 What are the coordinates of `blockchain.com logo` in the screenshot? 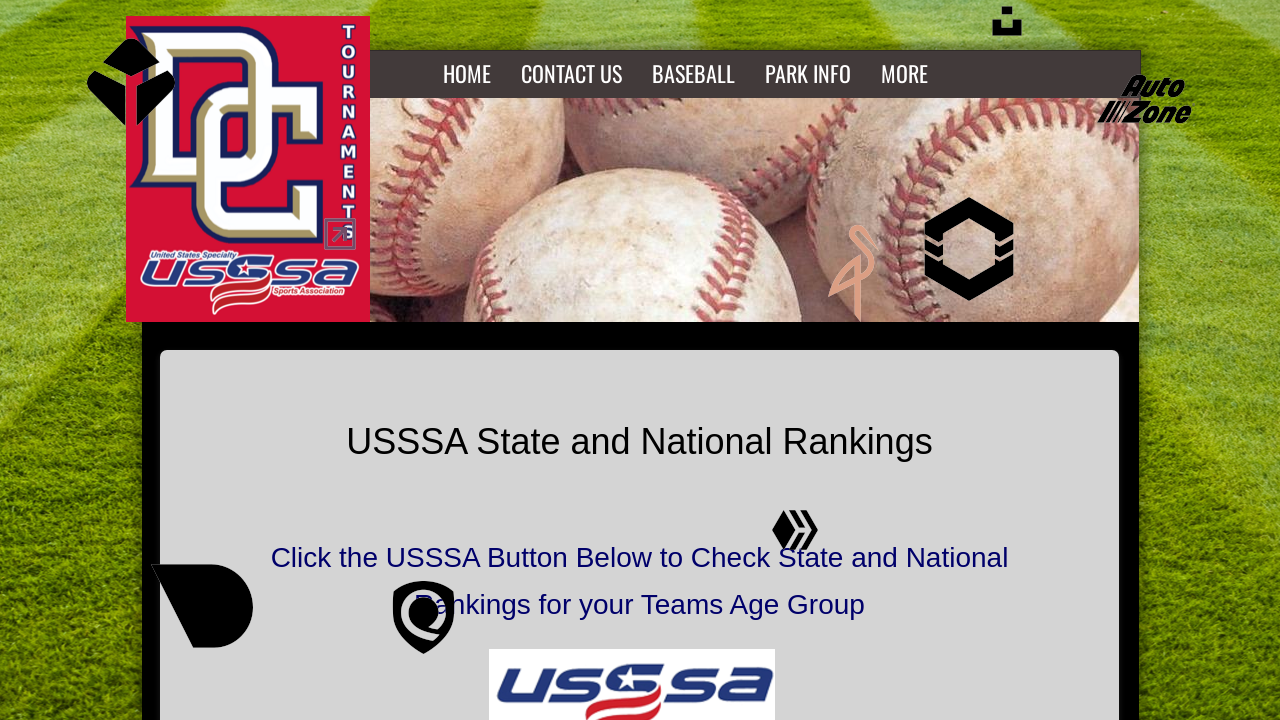 It's located at (131, 82).